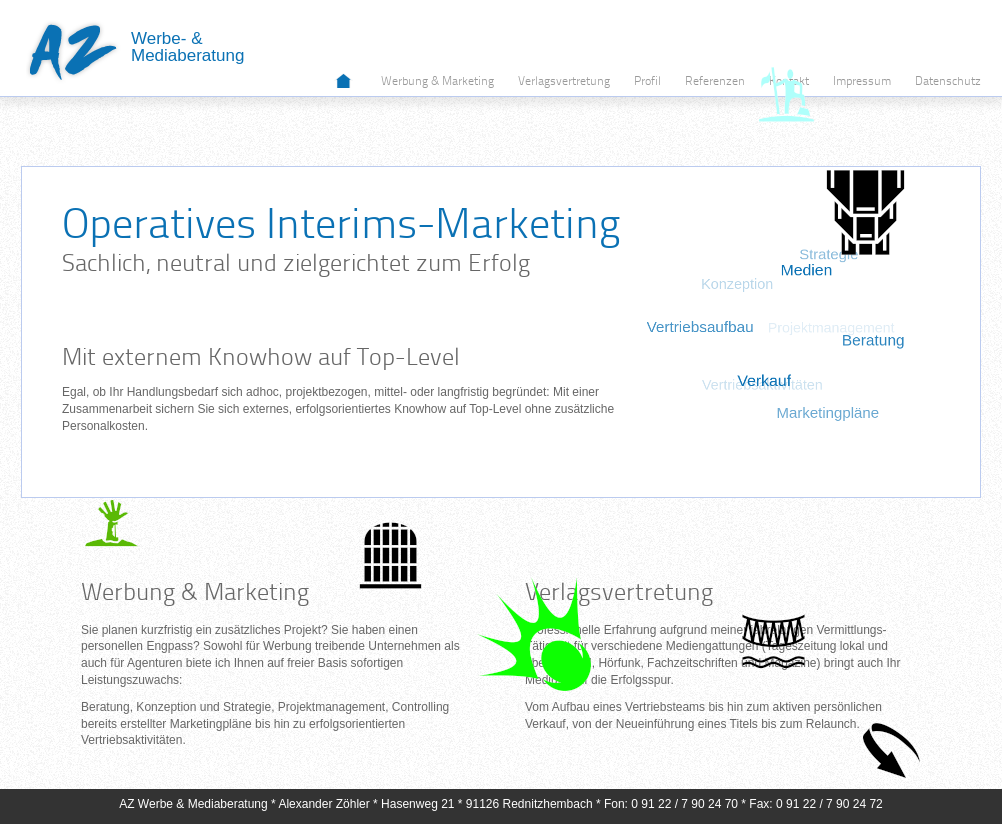  Describe the element at coordinates (865, 212) in the screenshot. I see `equip metal scale armor` at that location.